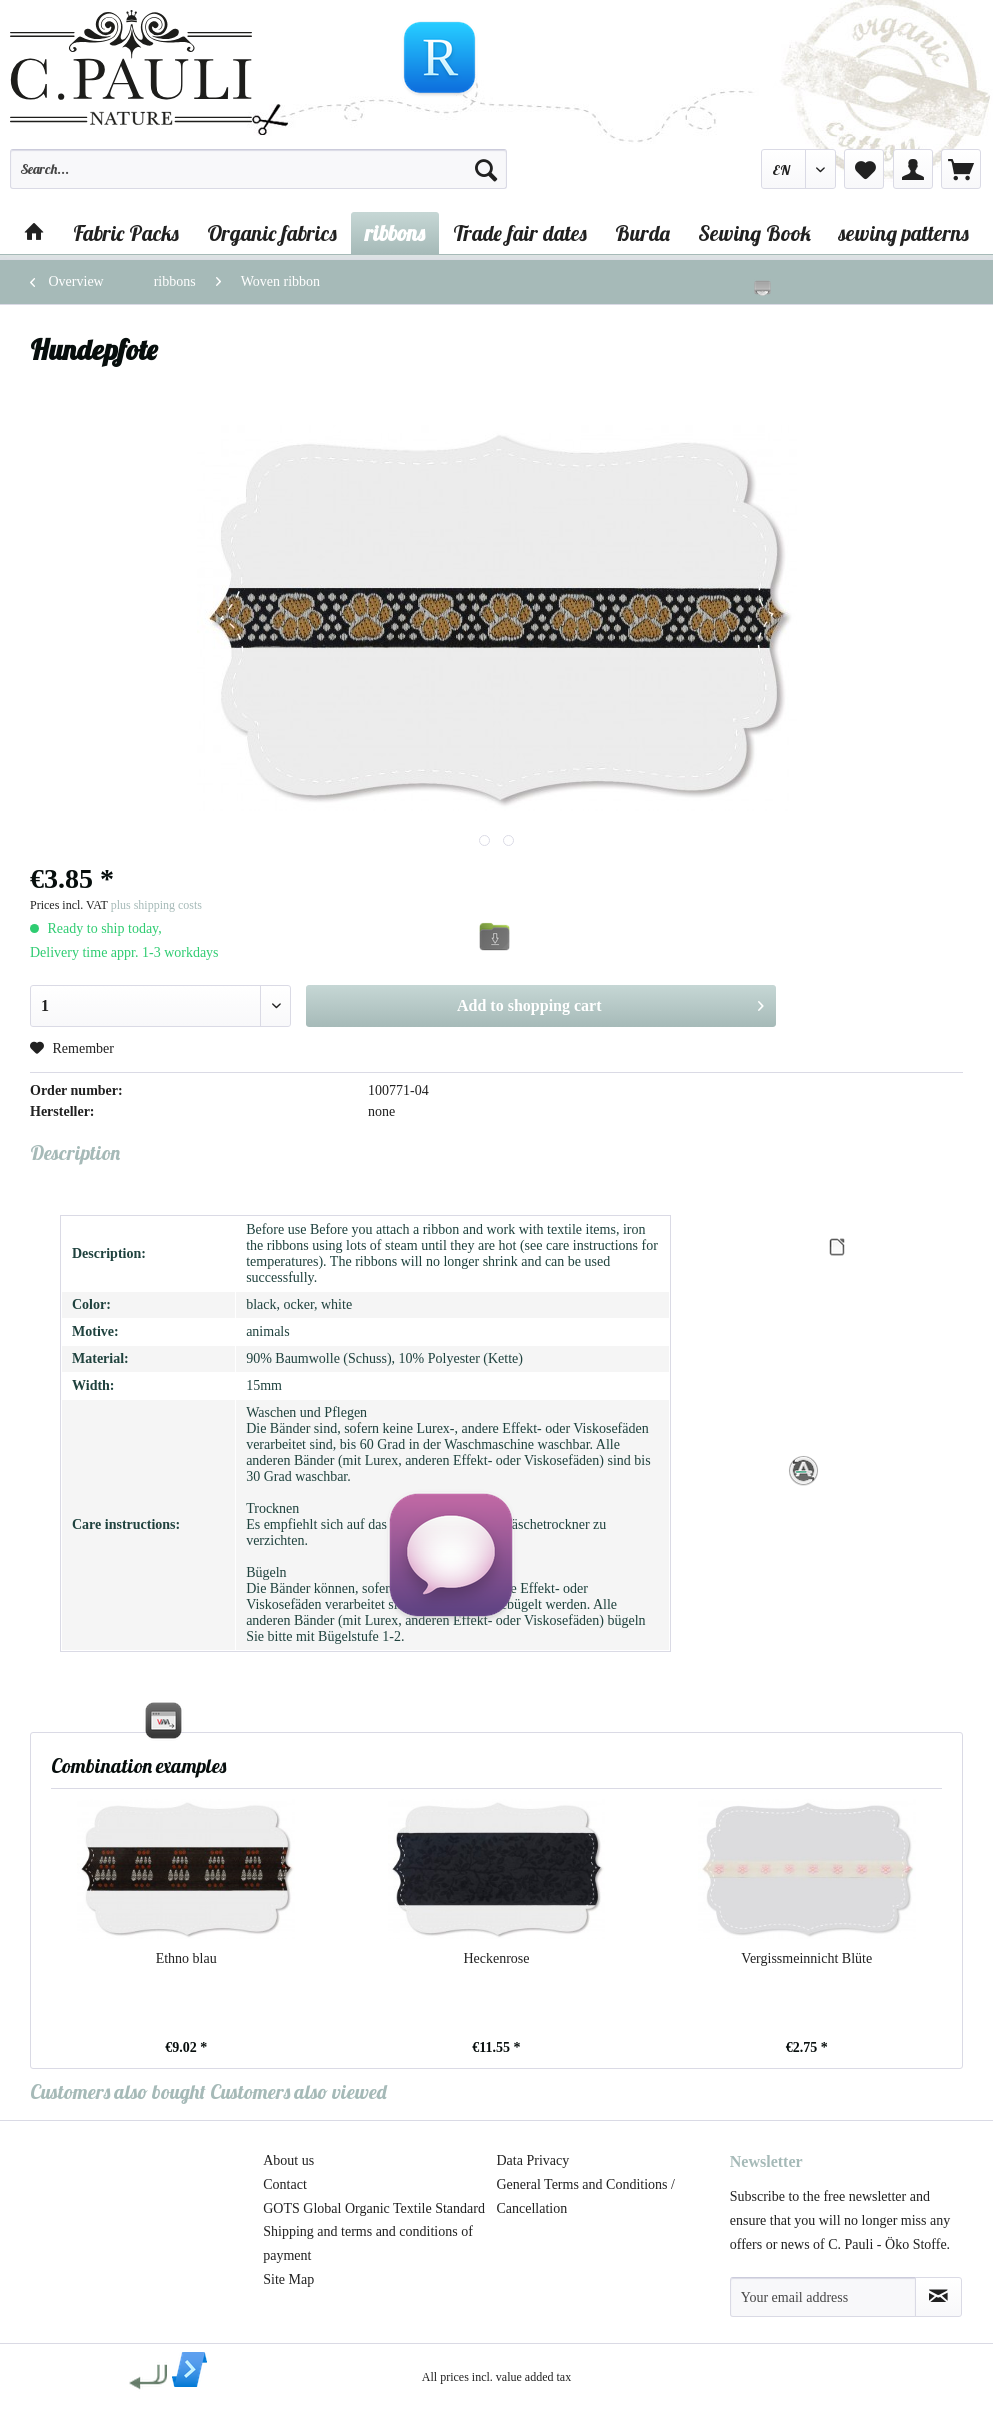 This screenshot has width=993, height=2409. Describe the element at coordinates (451, 1555) in the screenshot. I see `open pidgin instant messaging app` at that location.